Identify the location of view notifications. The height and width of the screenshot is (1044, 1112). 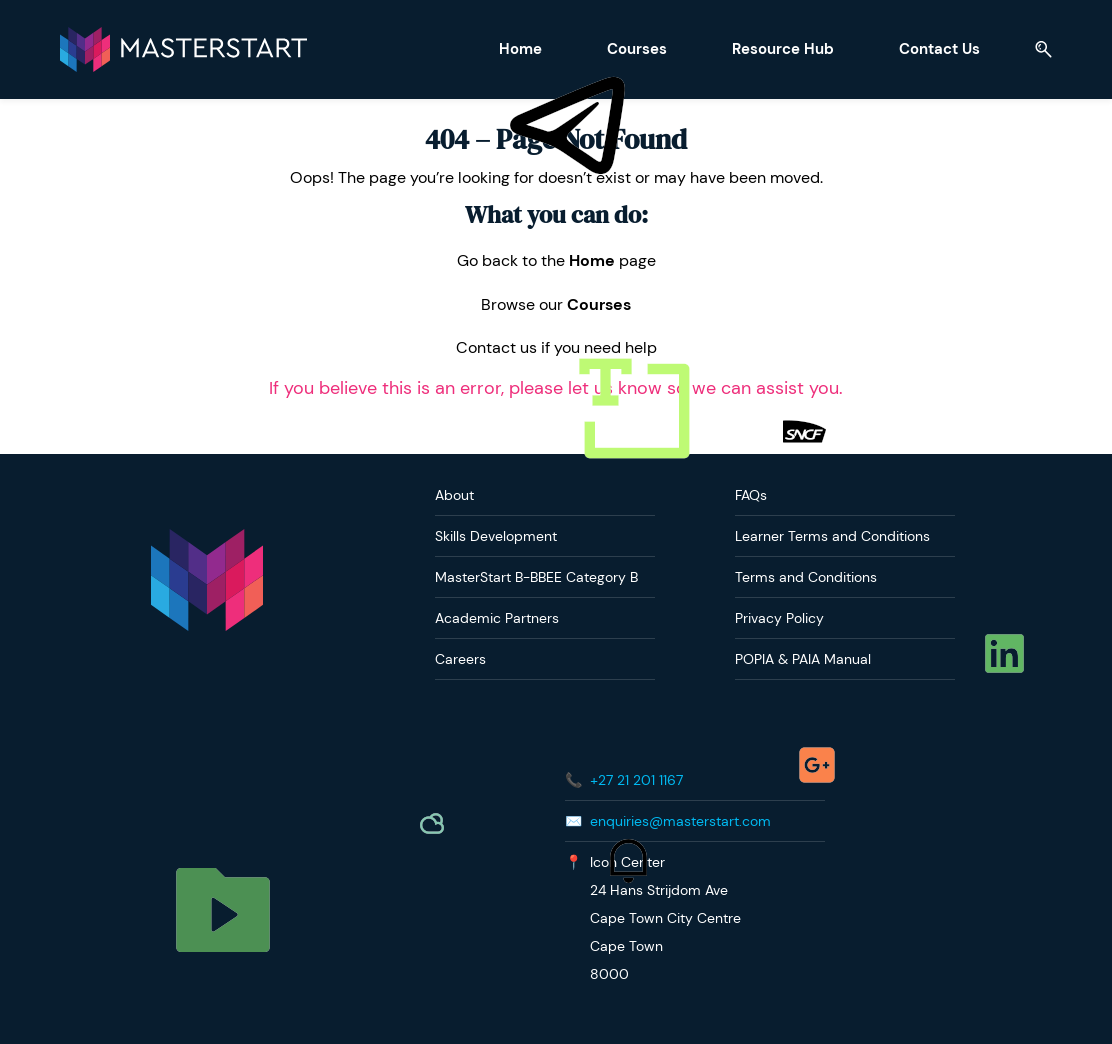
(628, 859).